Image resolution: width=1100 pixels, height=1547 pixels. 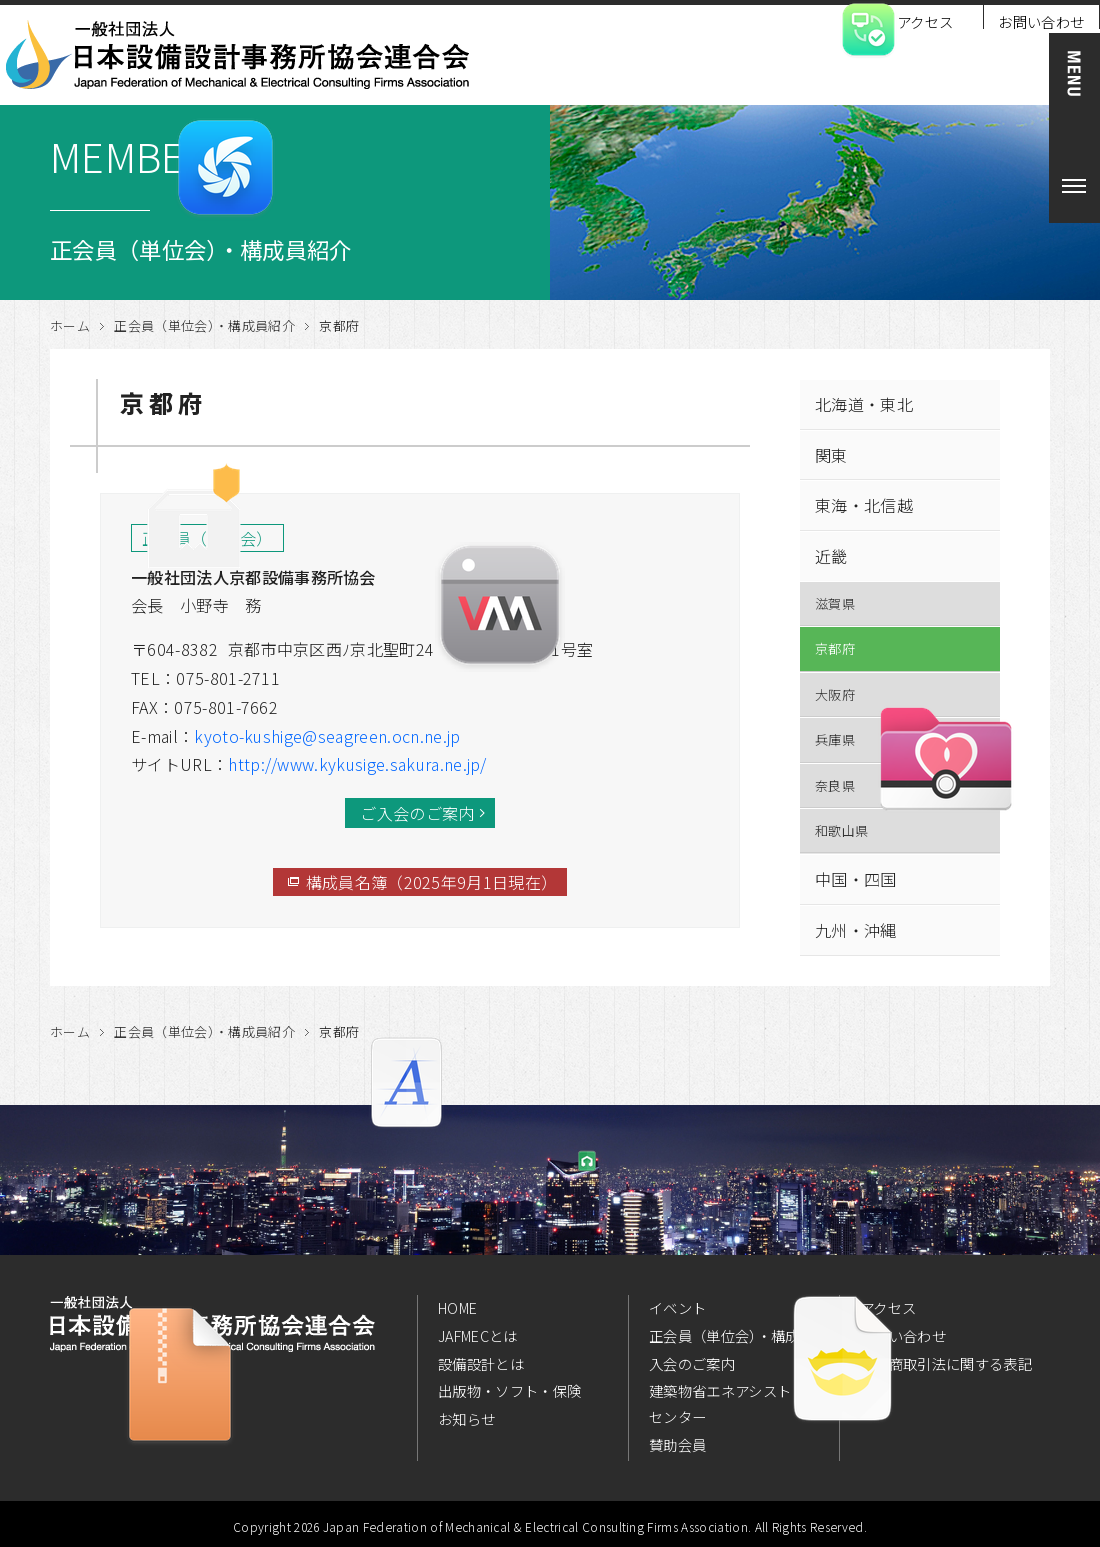 What do you see at coordinates (500, 607) in the screenshot?
I see `open virtual machine preferences` at bounding box center [500, 607].